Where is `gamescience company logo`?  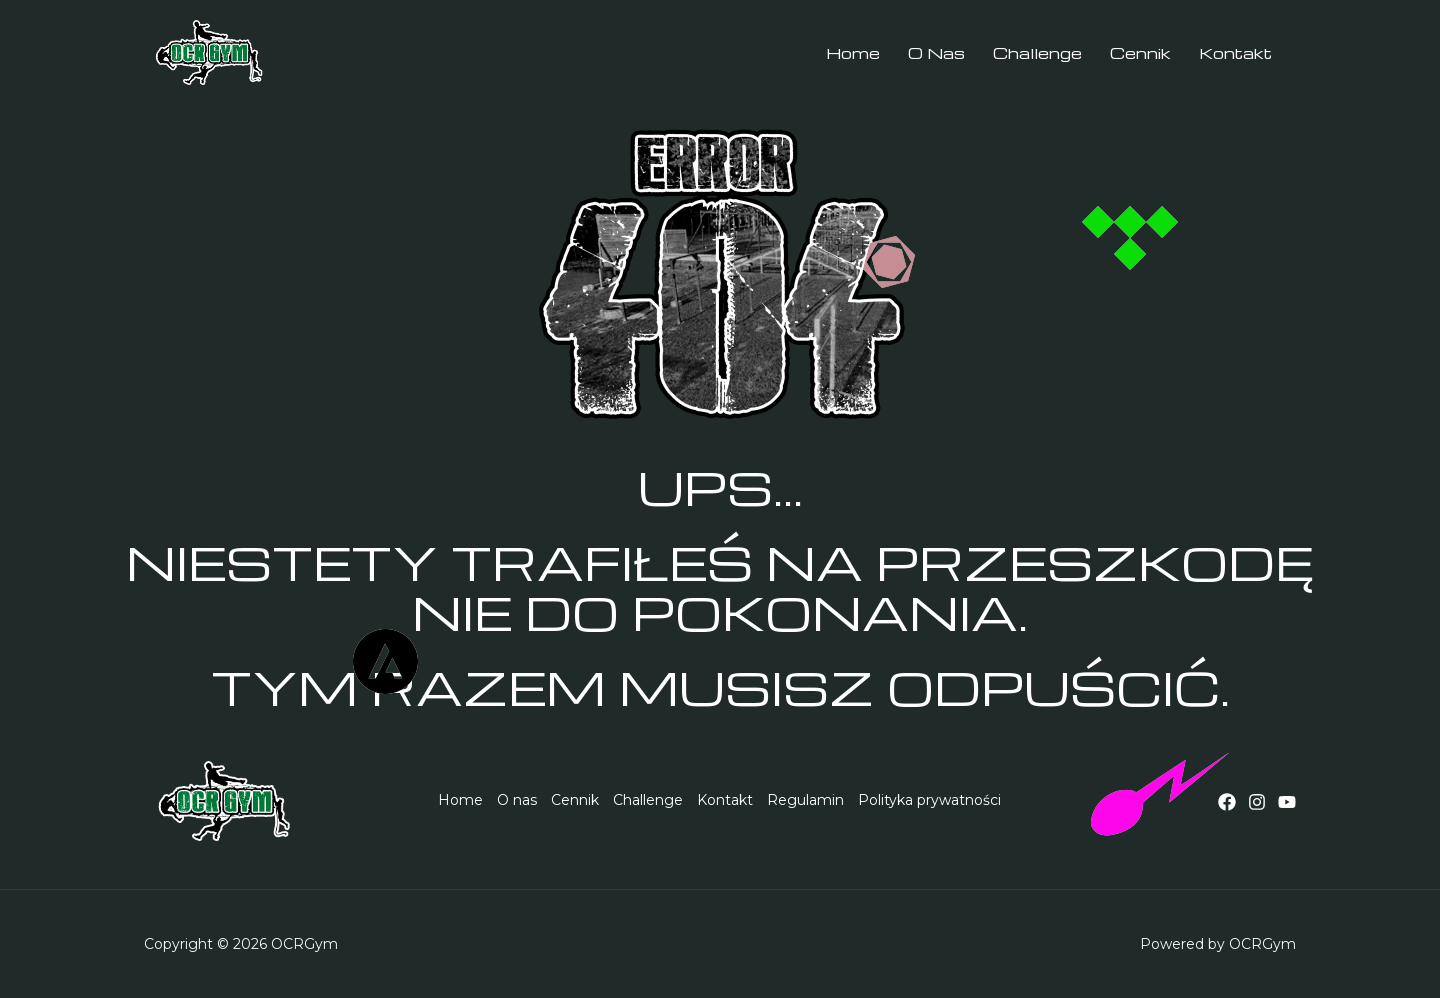
gamescience company logo is located at coordinates (1160, 794).